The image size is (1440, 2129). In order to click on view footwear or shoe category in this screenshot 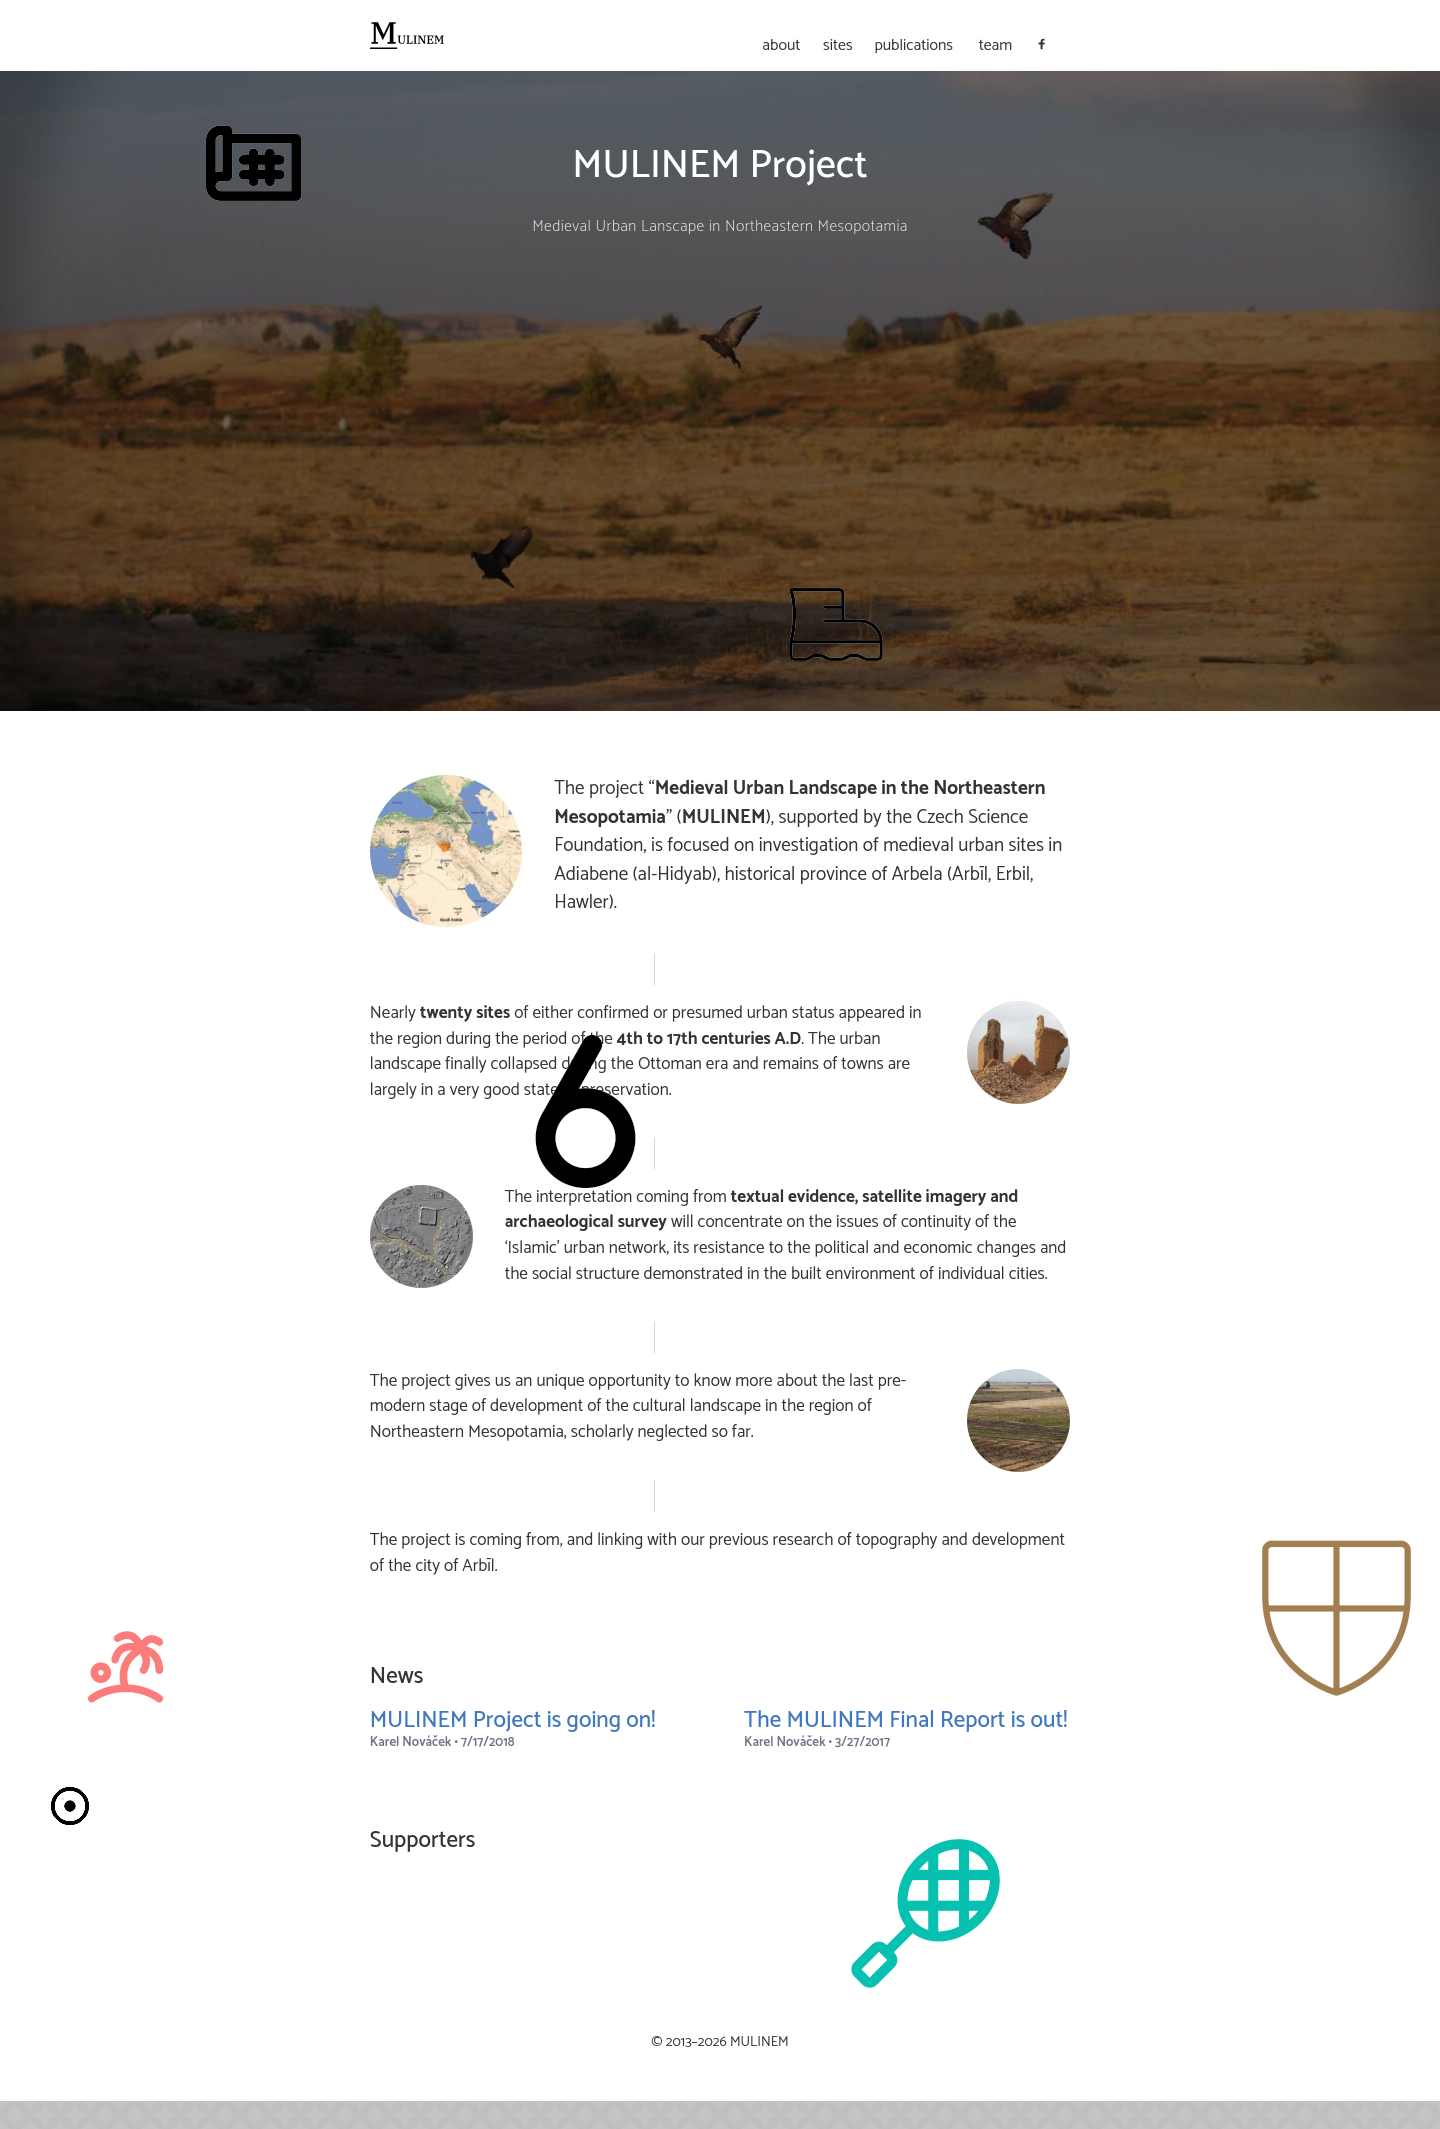, I will do `click(832, 624)`.